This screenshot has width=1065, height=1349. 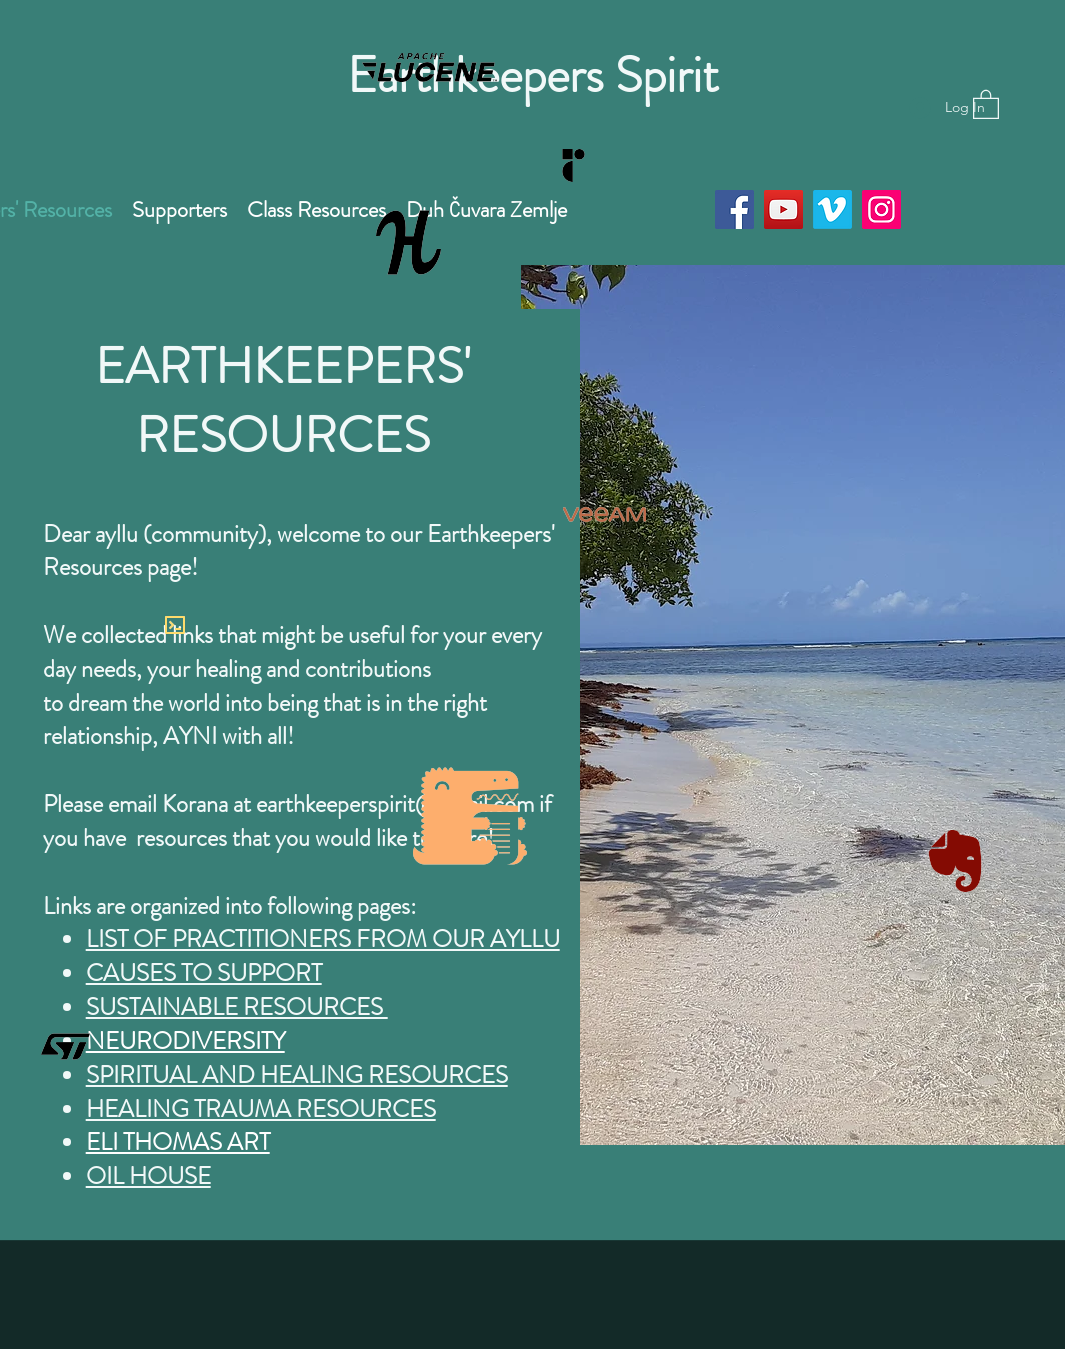 I want to click on visit the Humble Bundle website or store, so click(x=408, y=242).